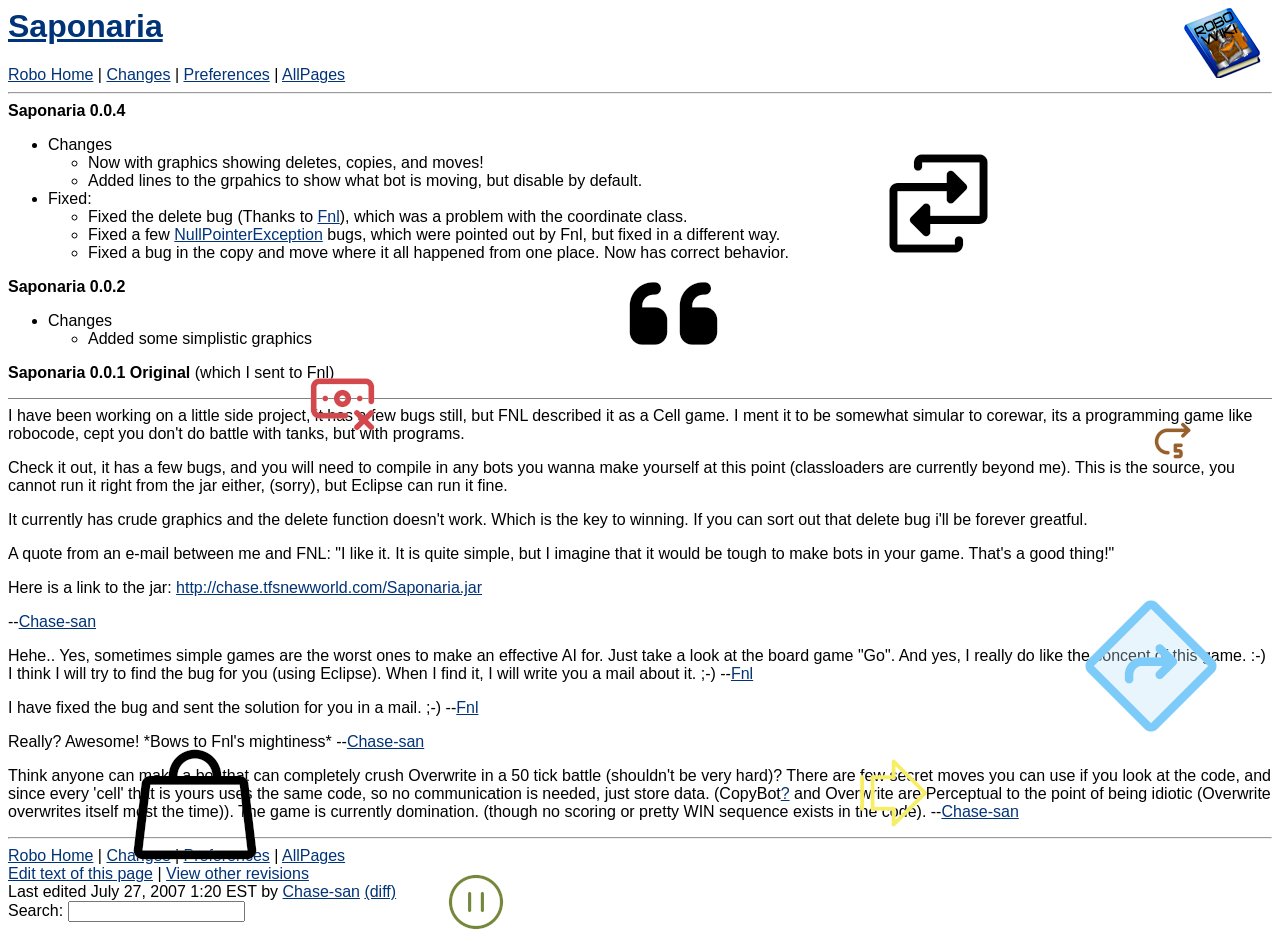 The image size is (1280, 938). I want to click on swap or exchange items, so click(938, 203).